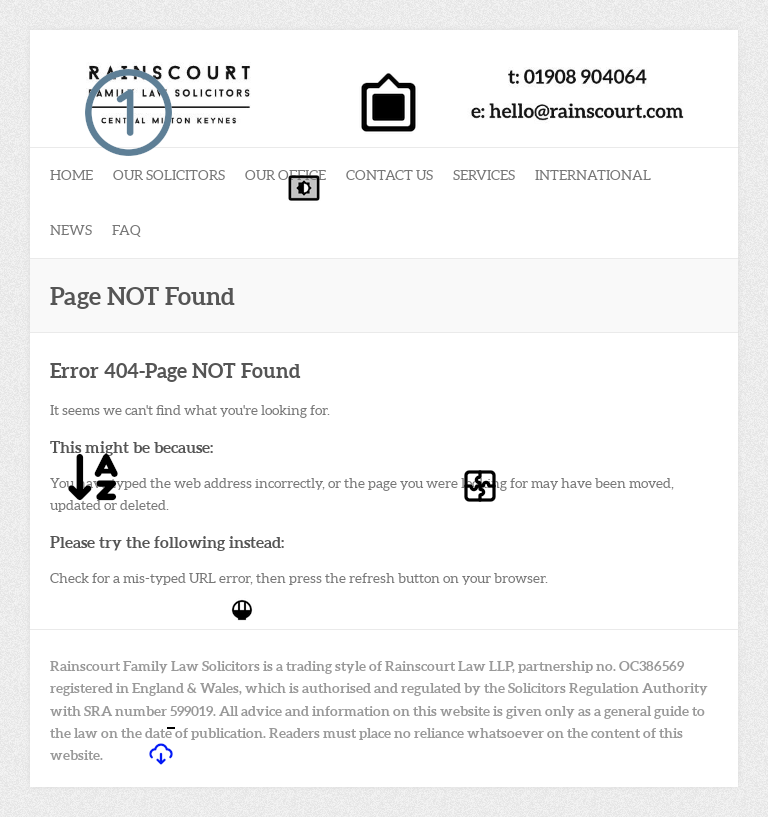 This screenshot has width=768, height=817. Describe the element at coordinates (388, 104) in the screenshot. I see `view photo in a decorative frame` at that location.